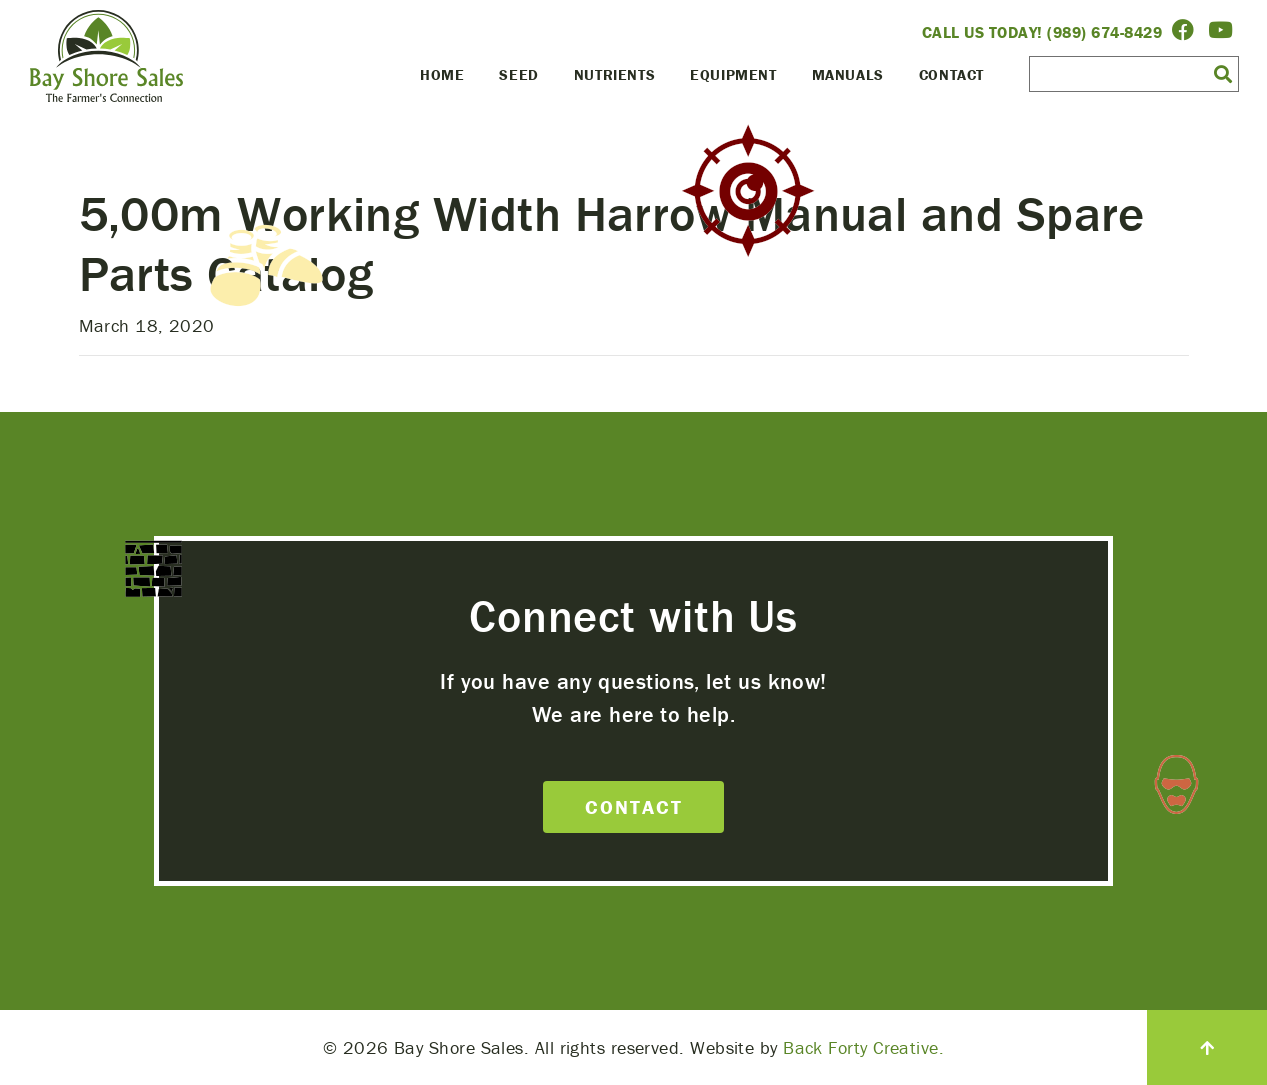 The image size is (1267, 1085). What do you see at coordinates (266, 265) in the screenshot?
I see `sonic the hedgehog character or game reference` at bounding box center [266, 265].